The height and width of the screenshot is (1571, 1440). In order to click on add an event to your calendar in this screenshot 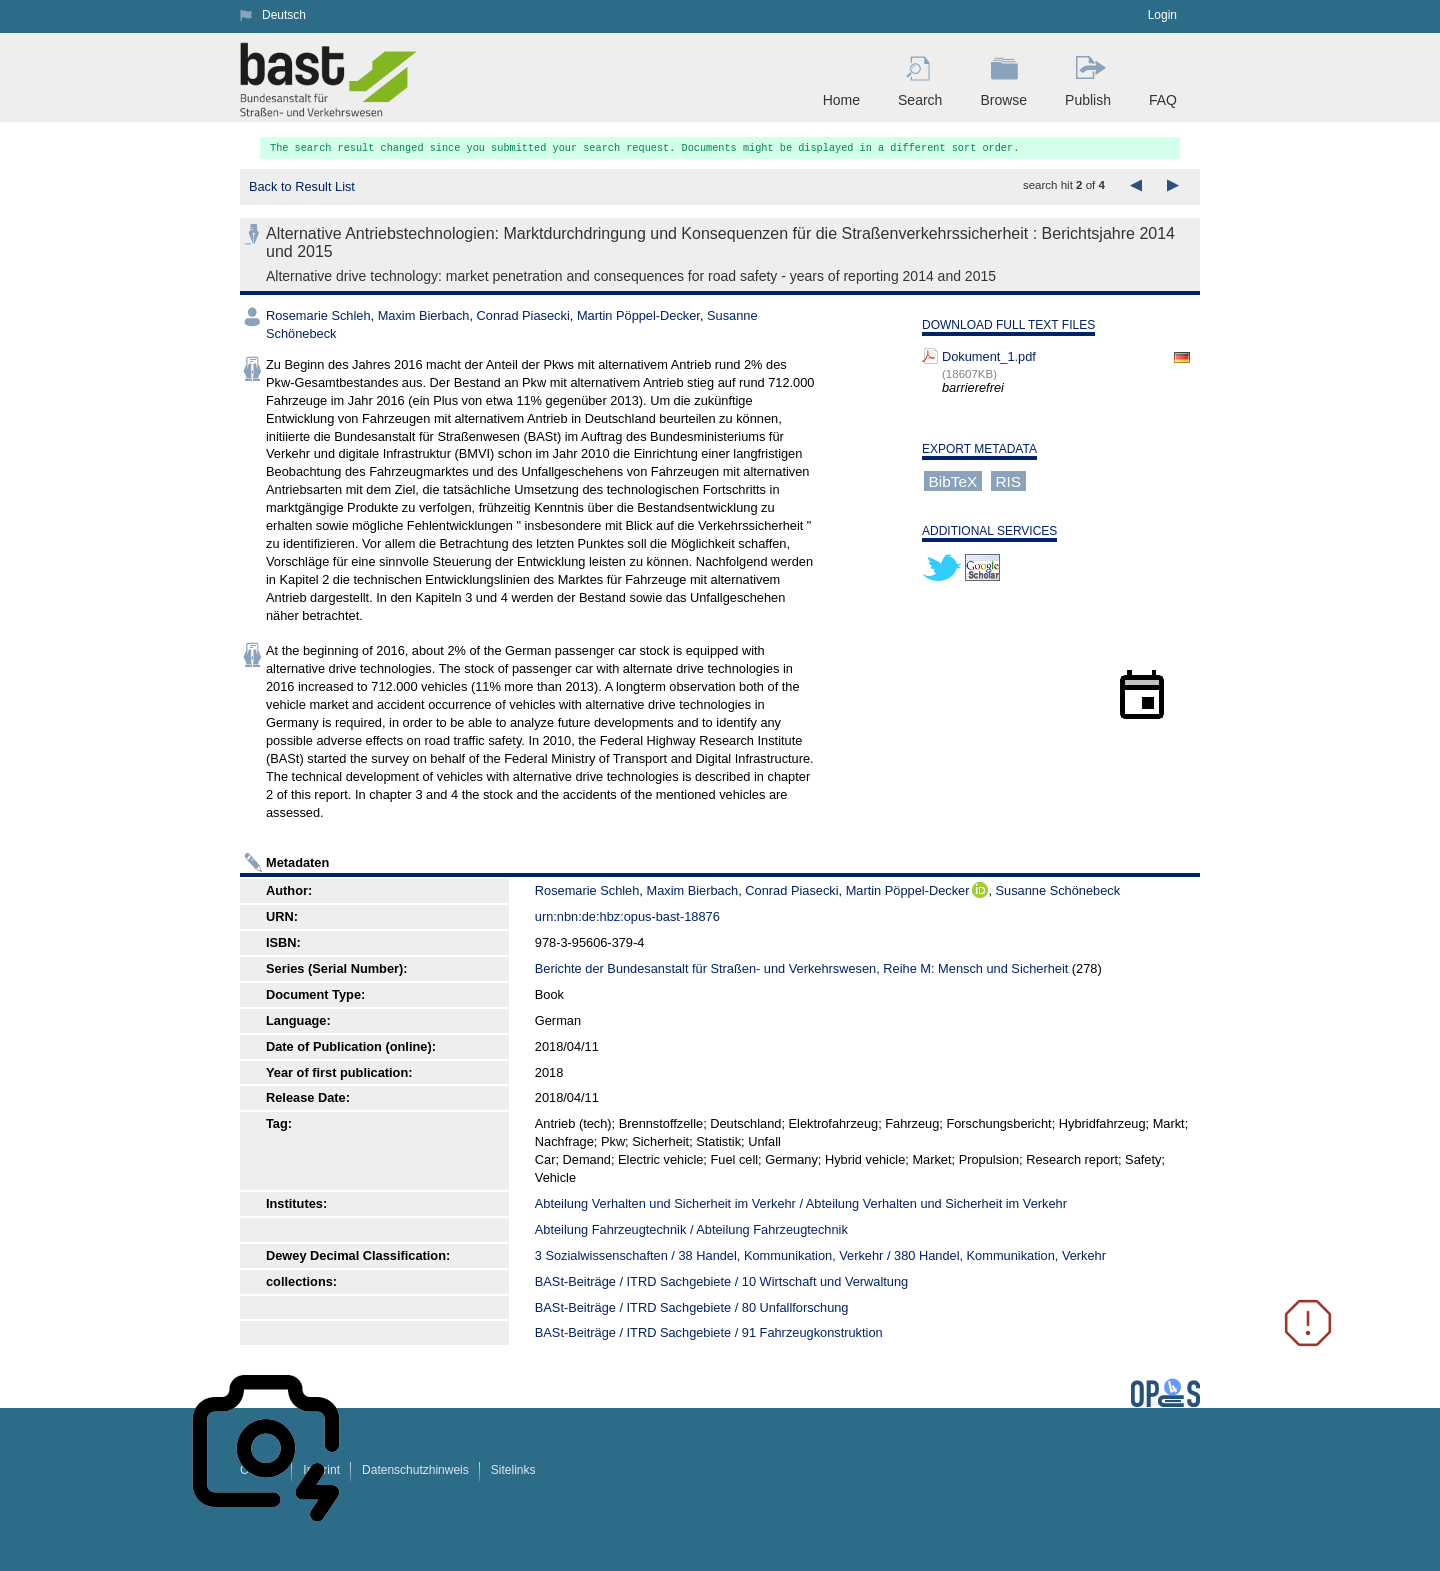, I will do `click(1142, 697)`.